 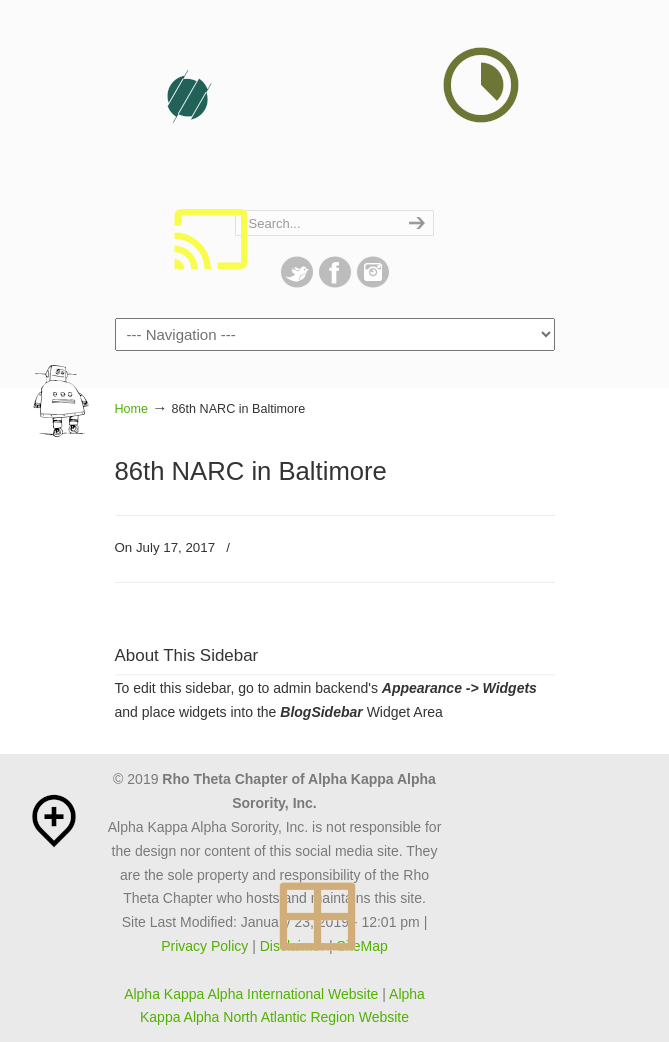 What do you see at coordinates (211, 239) in the screenshot?
I see `cast media to a chromecast device` at bounding box center [211, 239].